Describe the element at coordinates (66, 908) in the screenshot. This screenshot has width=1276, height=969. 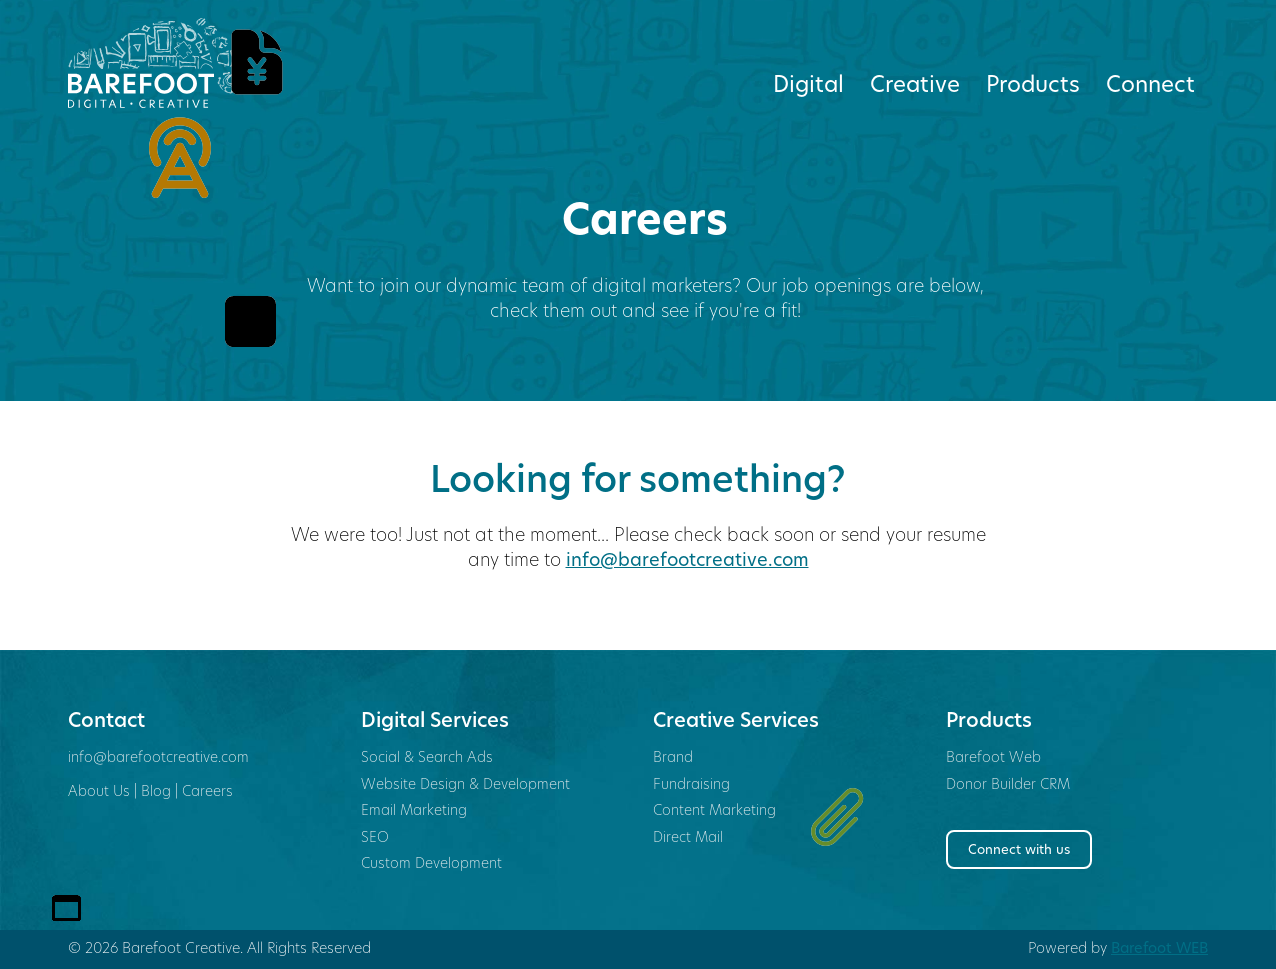
I see `open a web browser or webpage` at that location.